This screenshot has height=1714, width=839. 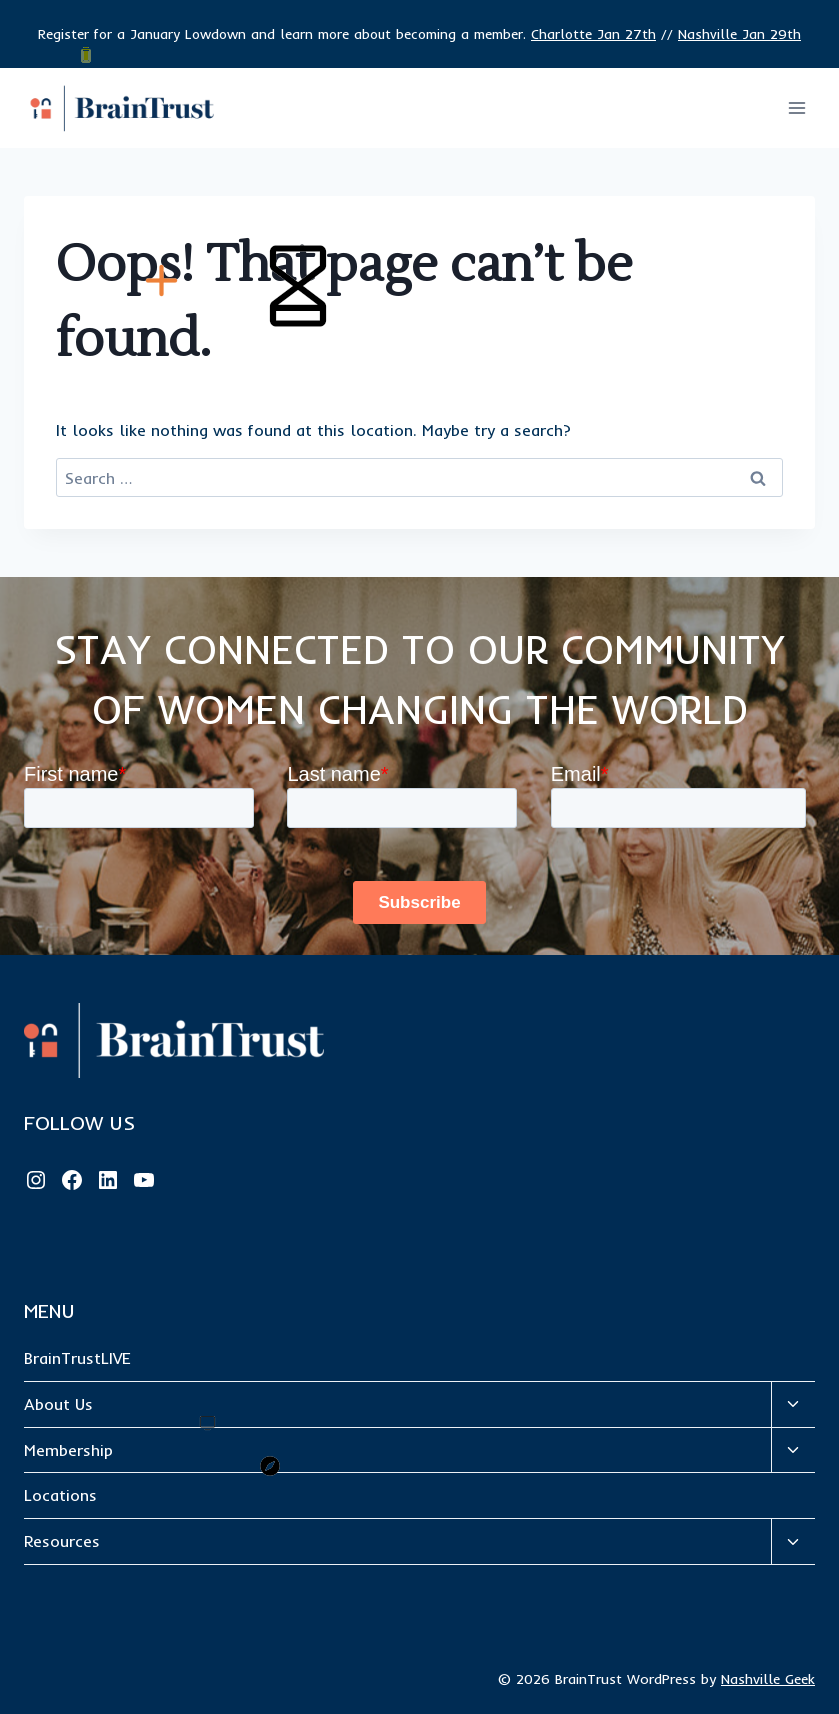 What do you see at coordinates (298, 286) in the screenshot?
I see `indicates time is running low` at bounding box center [298, 286].